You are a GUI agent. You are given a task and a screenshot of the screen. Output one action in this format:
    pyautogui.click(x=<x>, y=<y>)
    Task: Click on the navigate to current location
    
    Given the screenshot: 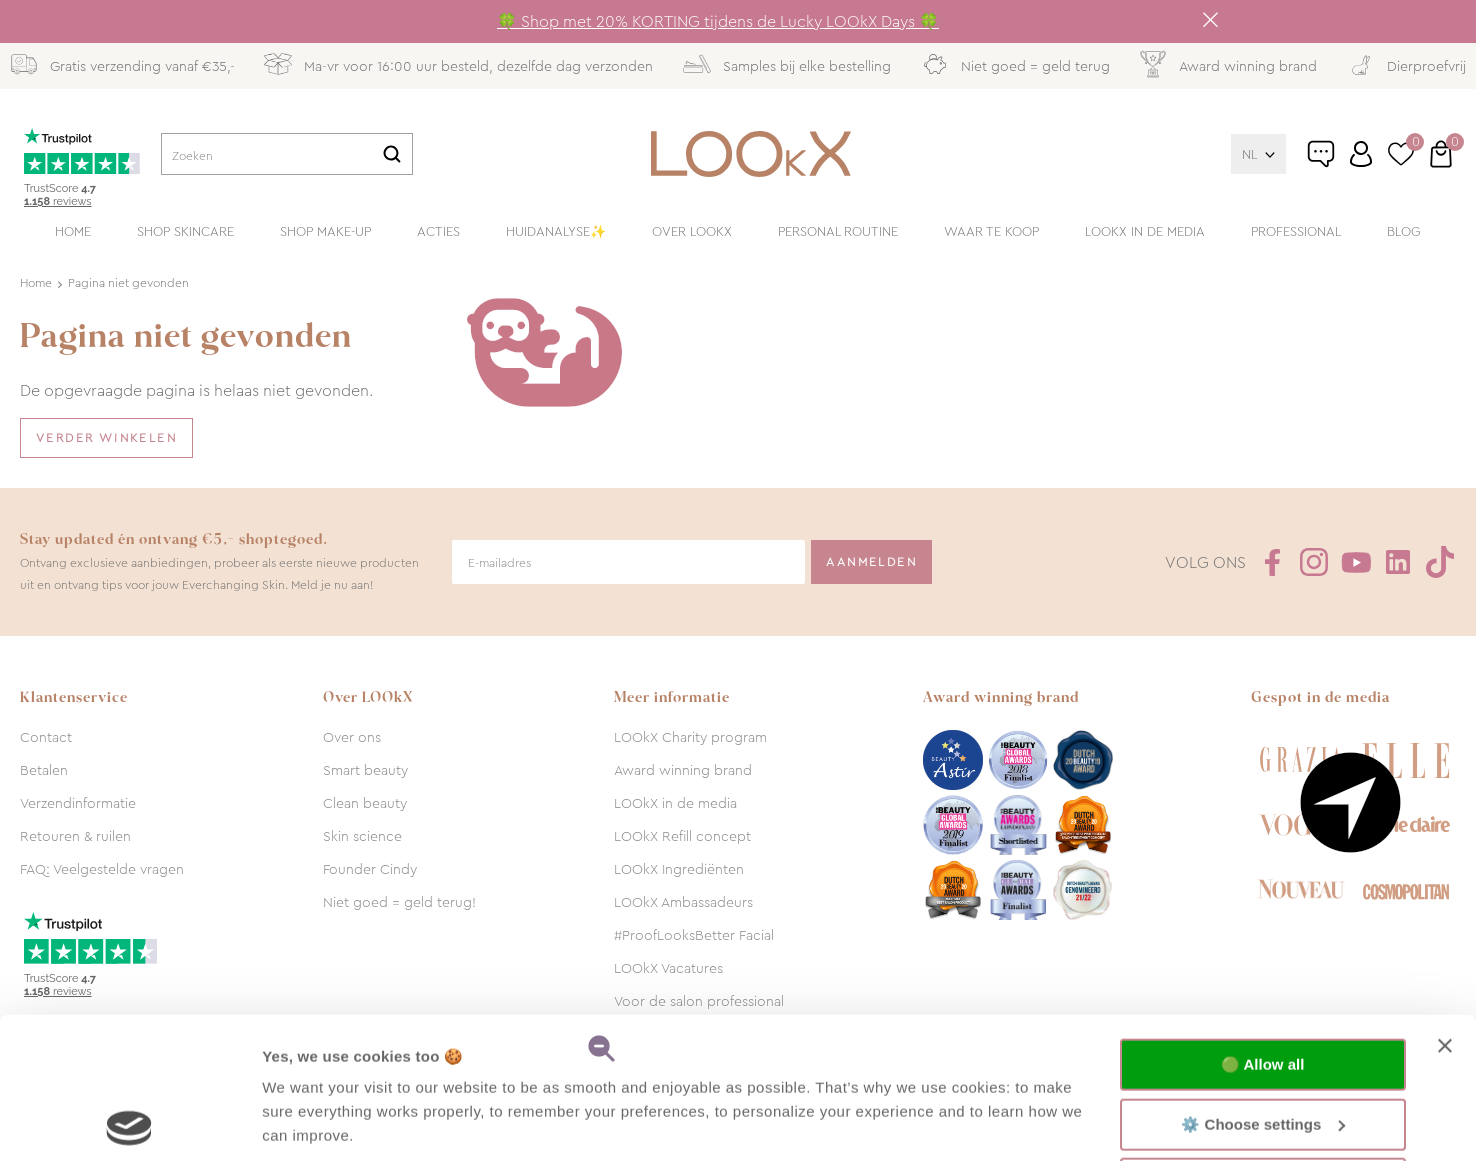 What is the action you would take?
    pyautogui.click(x=1350, y=802)
    